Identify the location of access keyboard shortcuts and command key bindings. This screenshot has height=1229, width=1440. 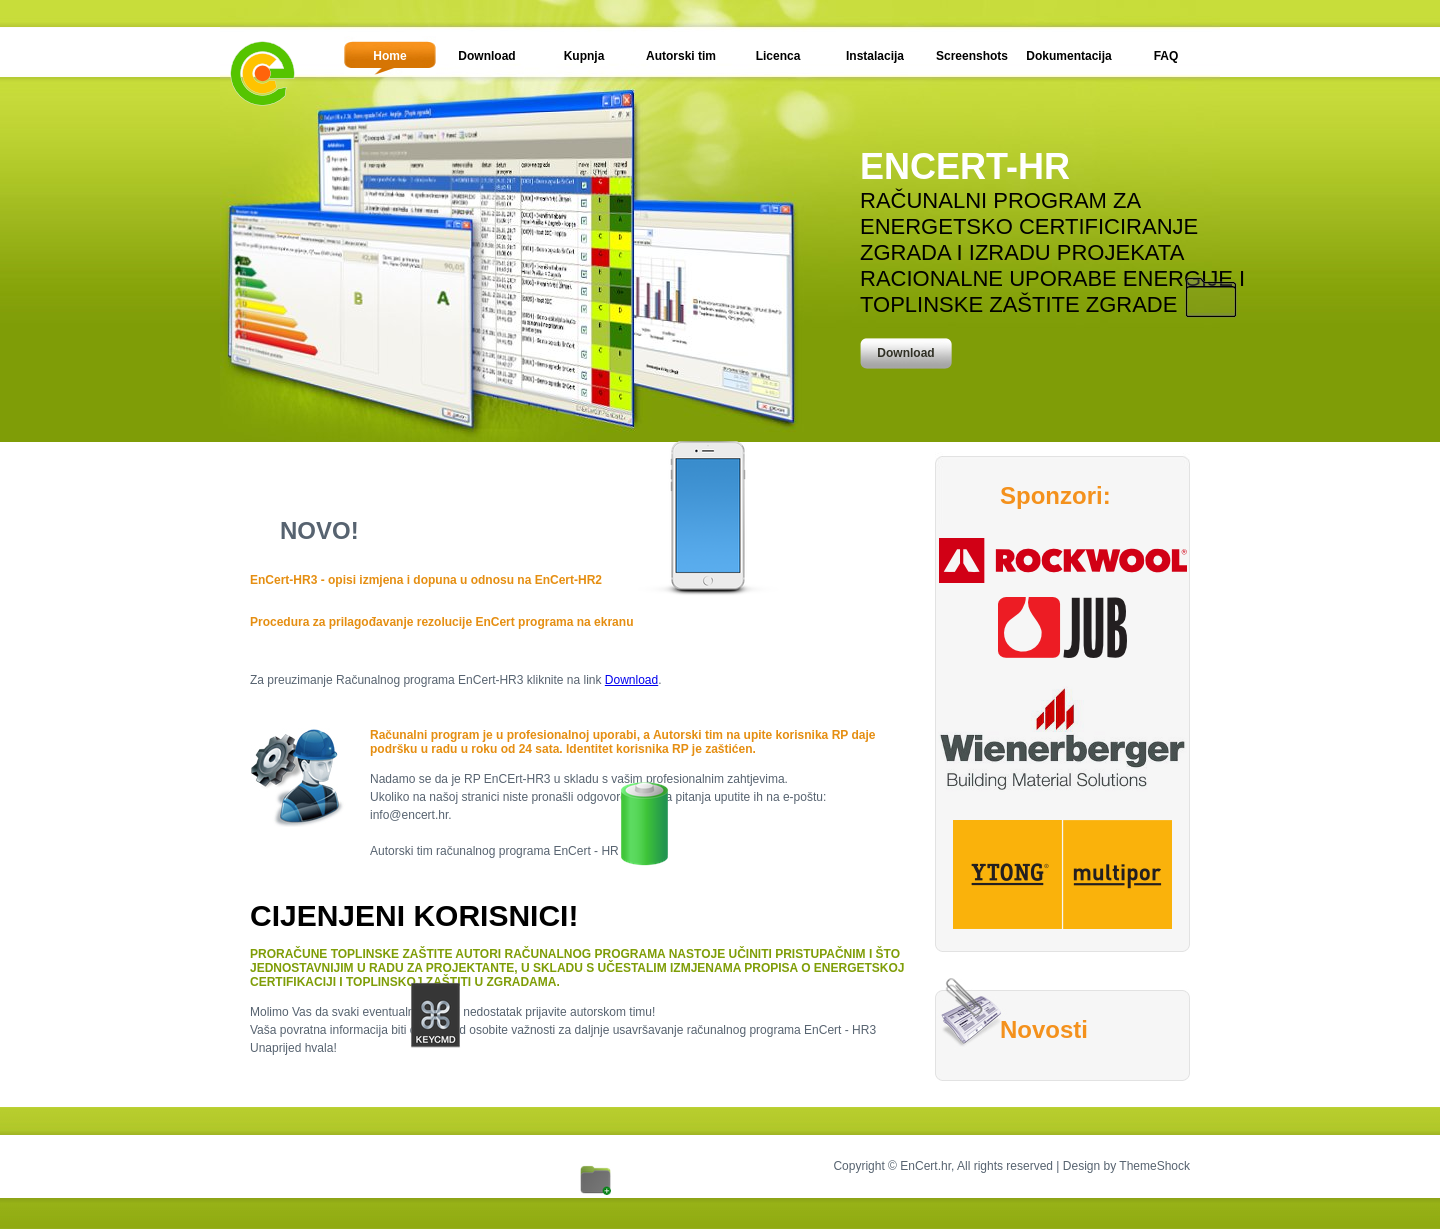
(435, 1016).